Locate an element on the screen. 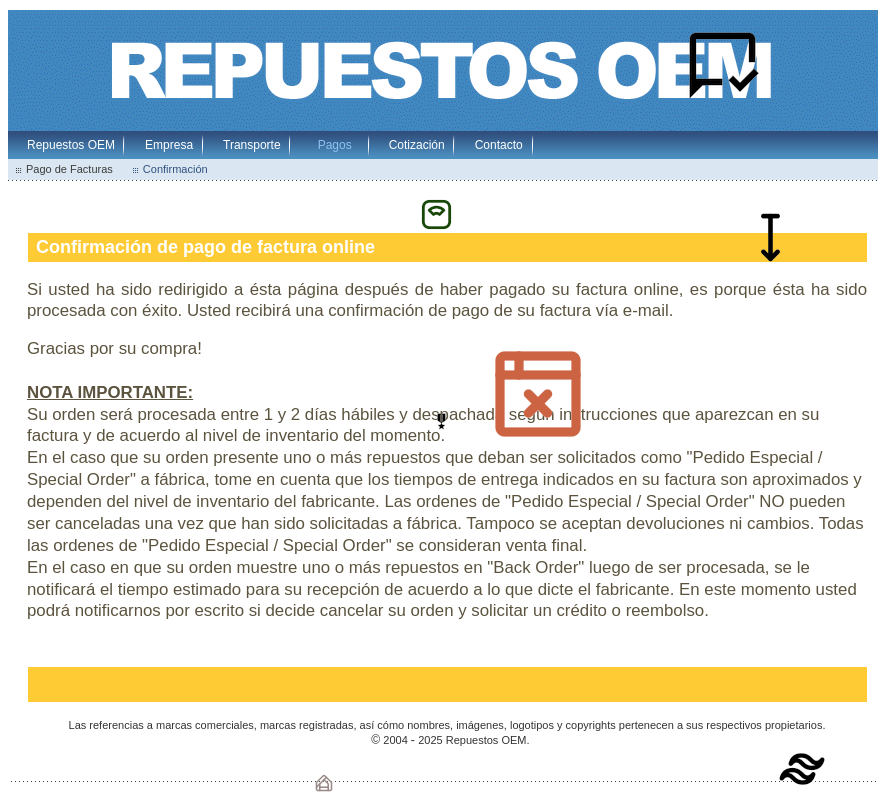  mark a message as read is located at coordinates (722, 65).